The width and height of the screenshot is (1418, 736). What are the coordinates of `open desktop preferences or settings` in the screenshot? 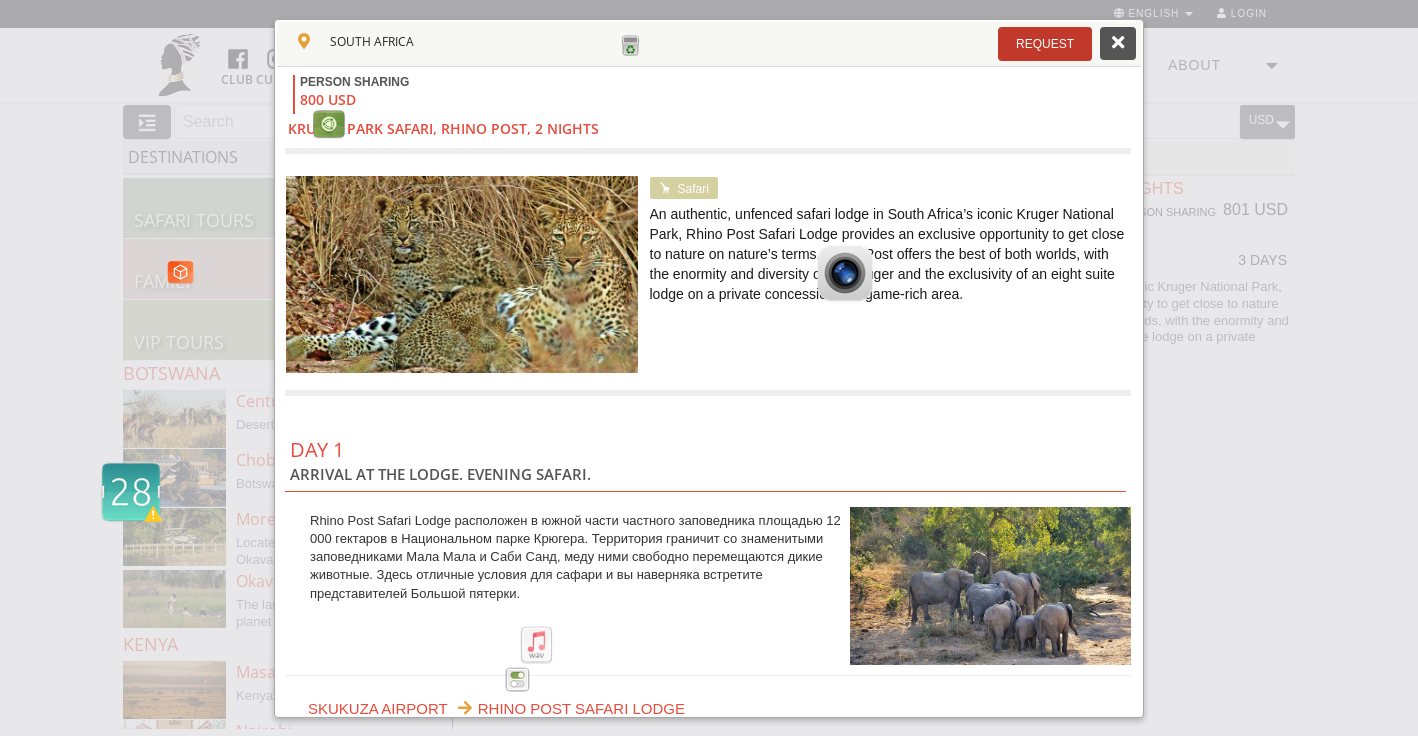 It's located at (517, 679).